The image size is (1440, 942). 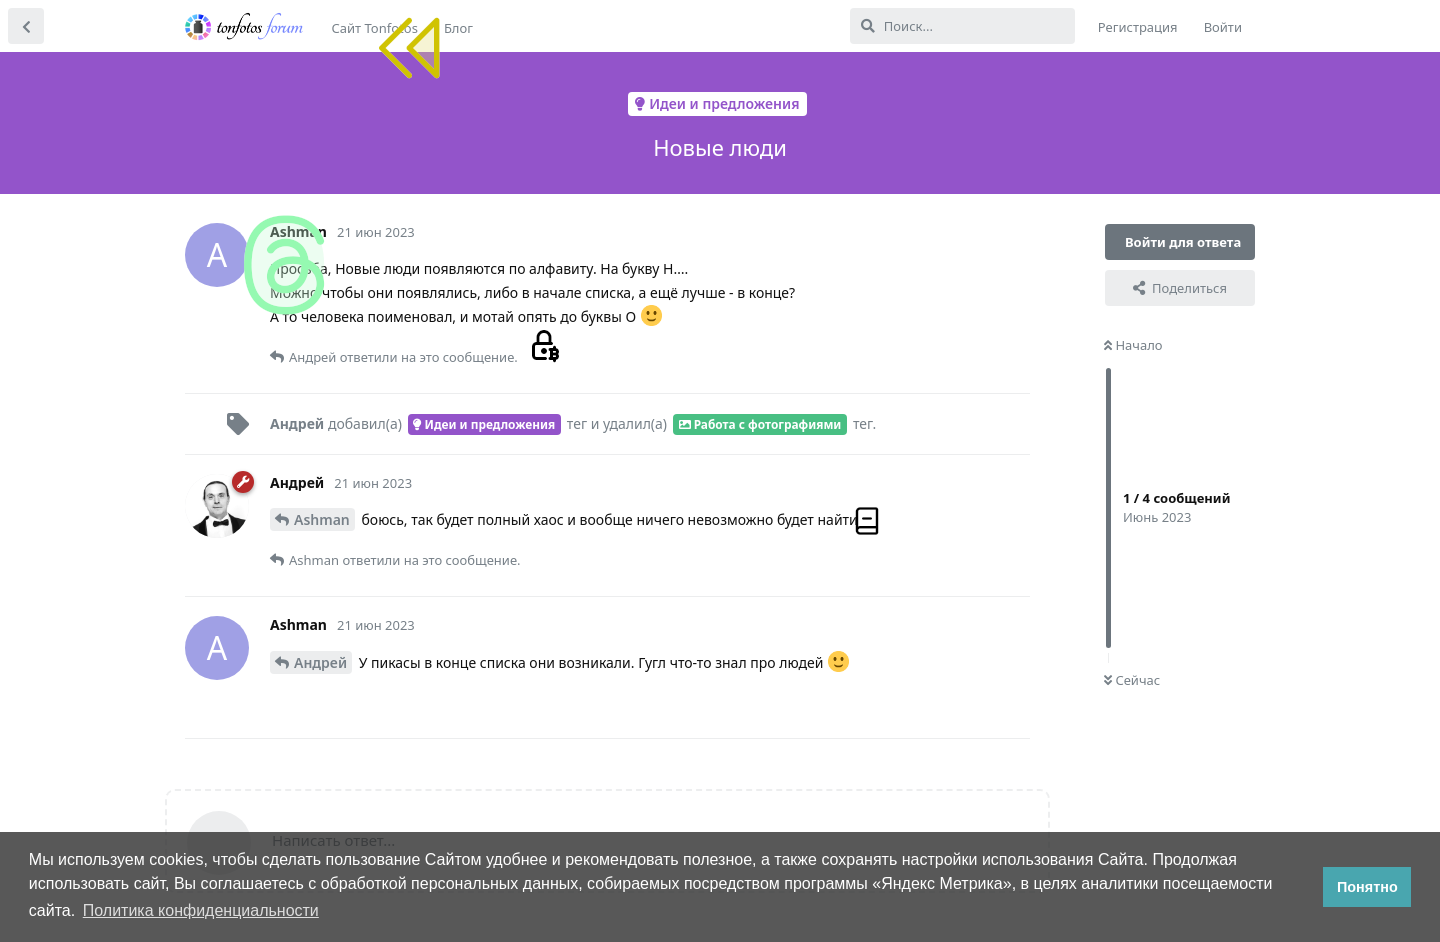 What do you see at coordinates (412, 48) in the screenshot?
I see `go back to the beginning` at bounding box center [412, 48].